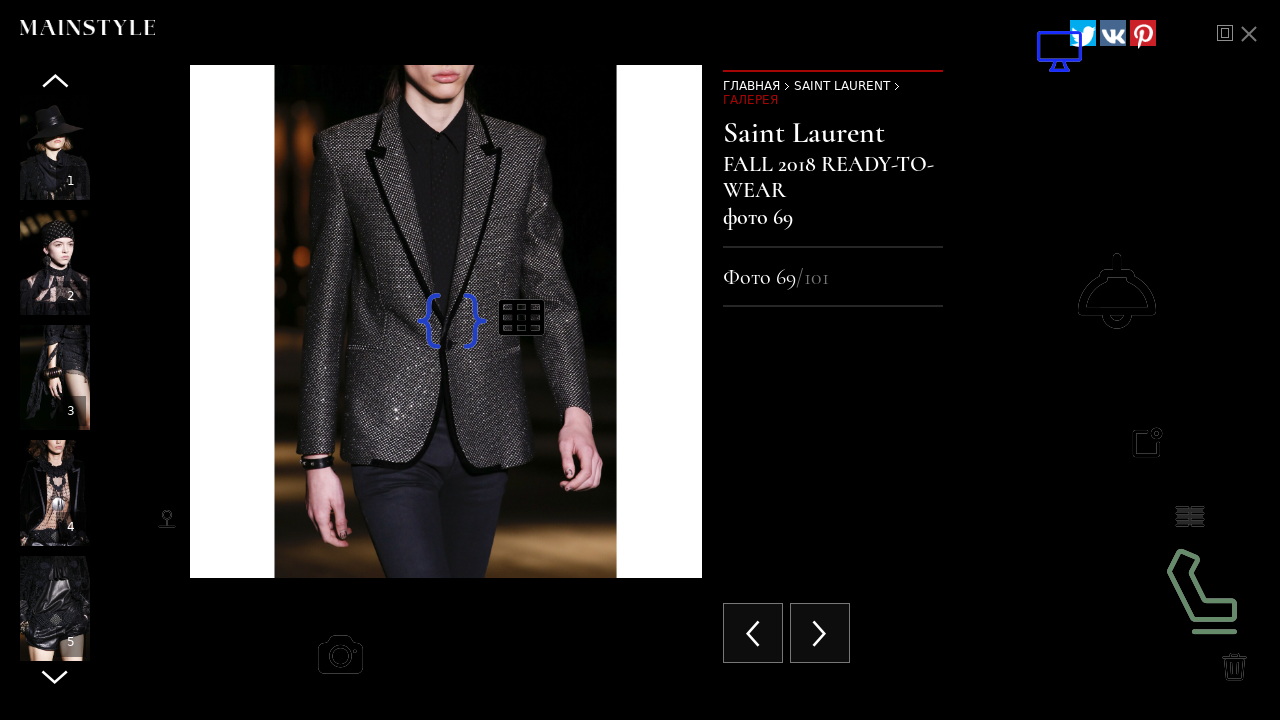  Describe the element at coordinates (1117, 295) in the screenshot. I see `toggle pendant lamp or ceiling light` at that location.